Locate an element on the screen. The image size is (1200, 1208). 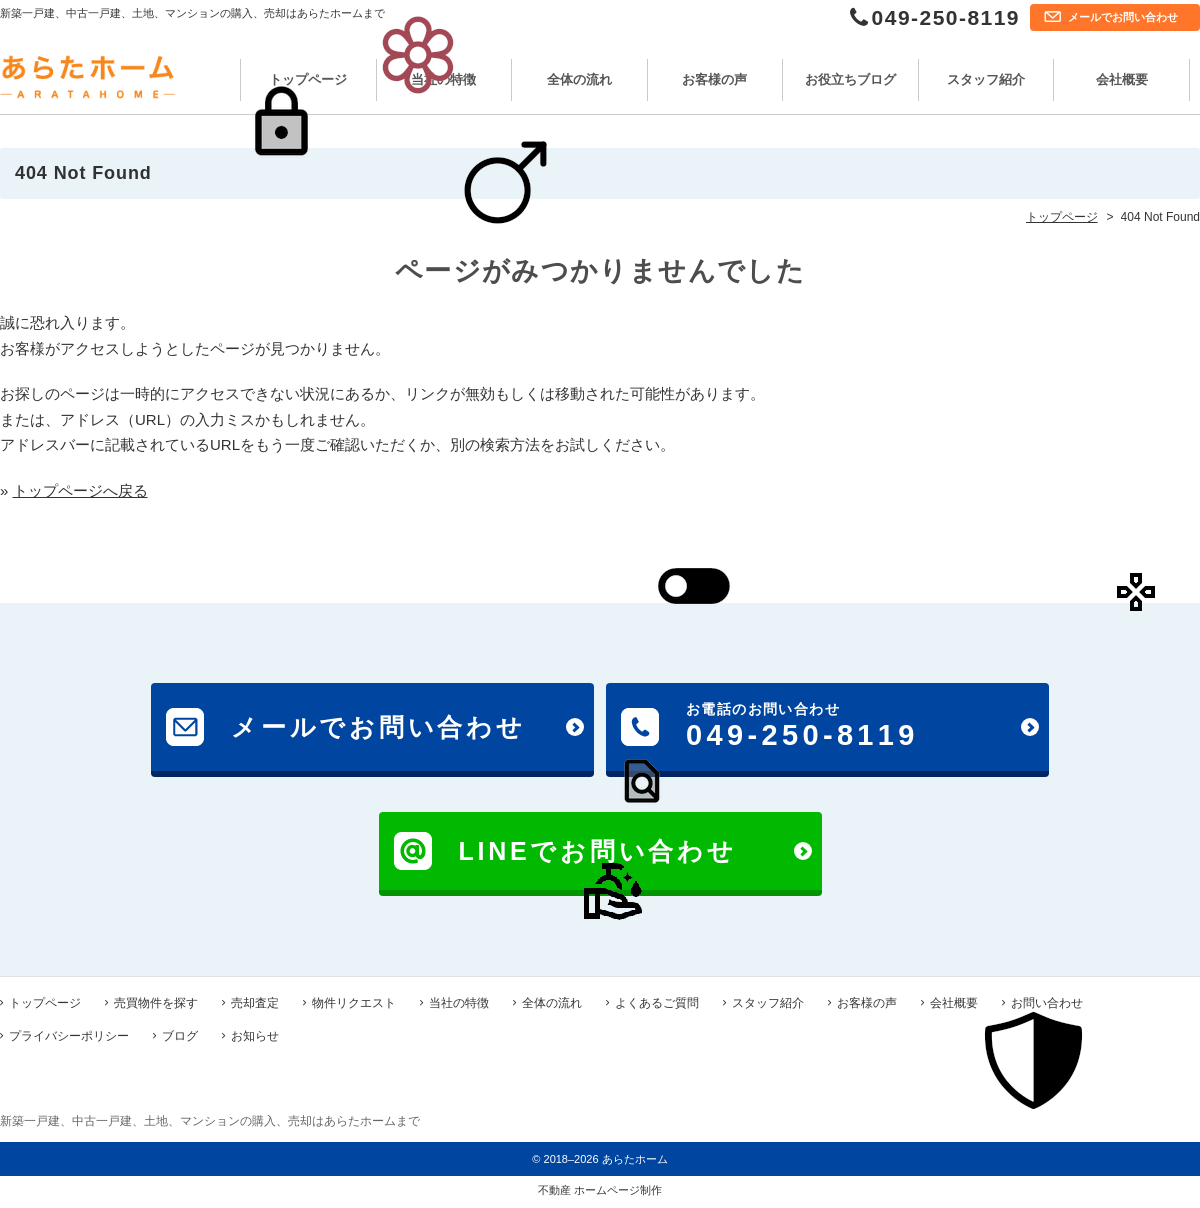
lock or secure this item is located at coordinates (281, 122).